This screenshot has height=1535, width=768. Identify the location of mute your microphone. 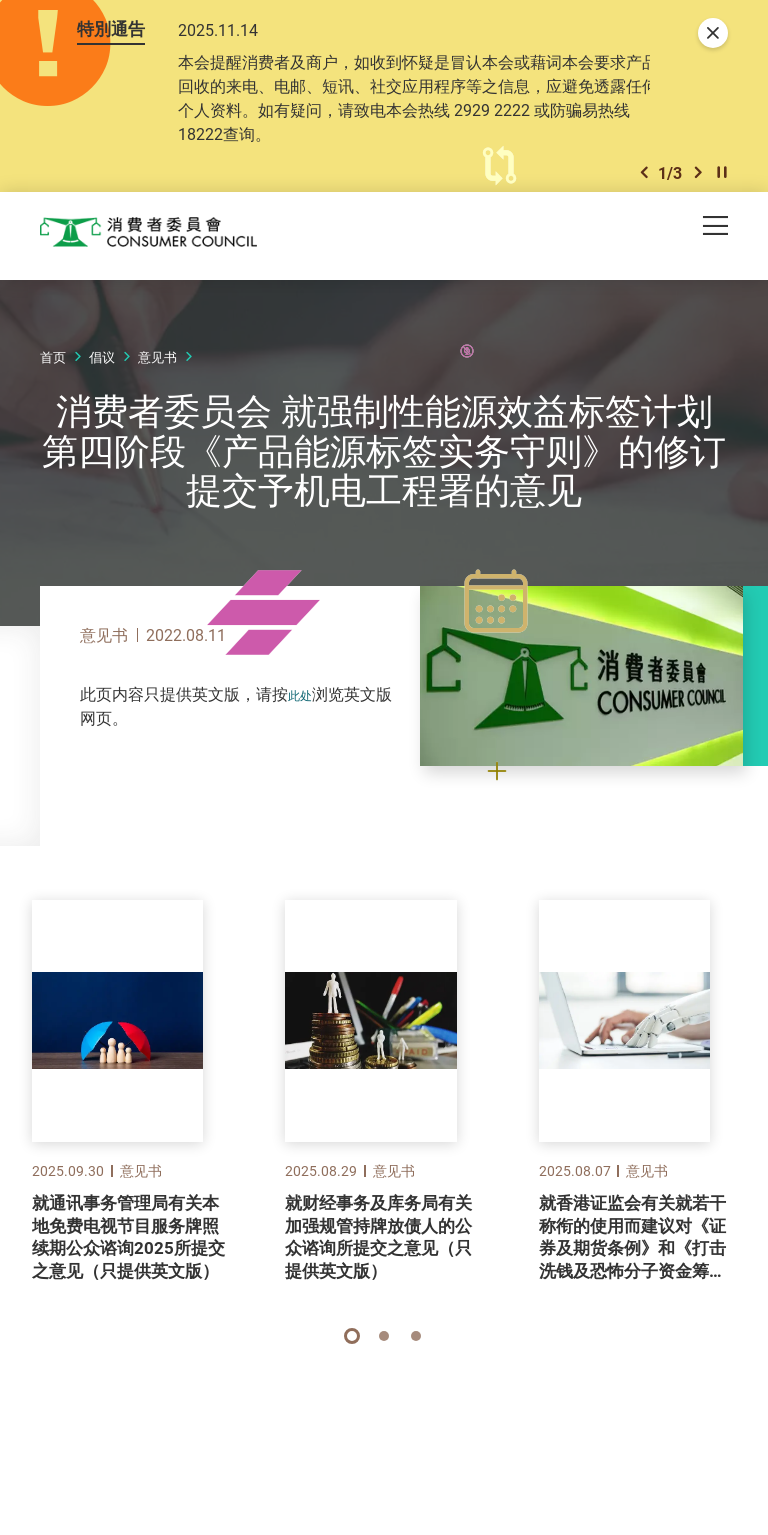
(467, 351).